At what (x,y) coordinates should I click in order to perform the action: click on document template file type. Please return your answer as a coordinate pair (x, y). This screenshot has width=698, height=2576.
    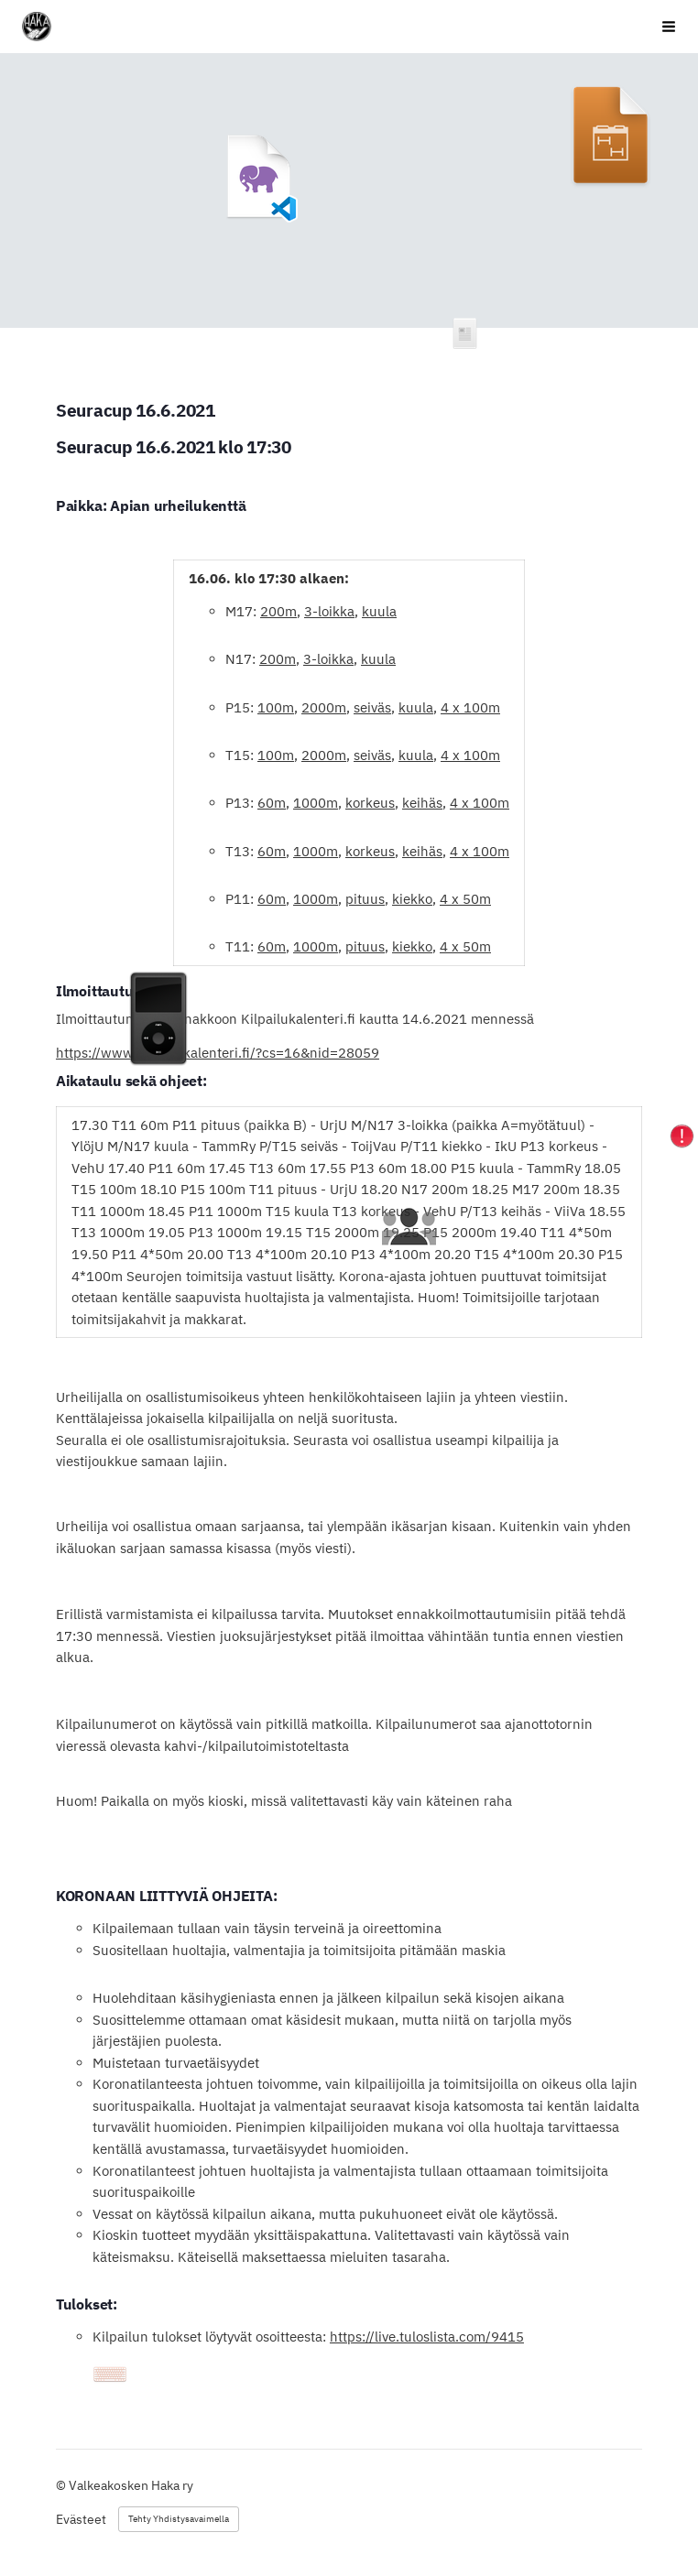
    Looking at the image, I should click on (464, 333).